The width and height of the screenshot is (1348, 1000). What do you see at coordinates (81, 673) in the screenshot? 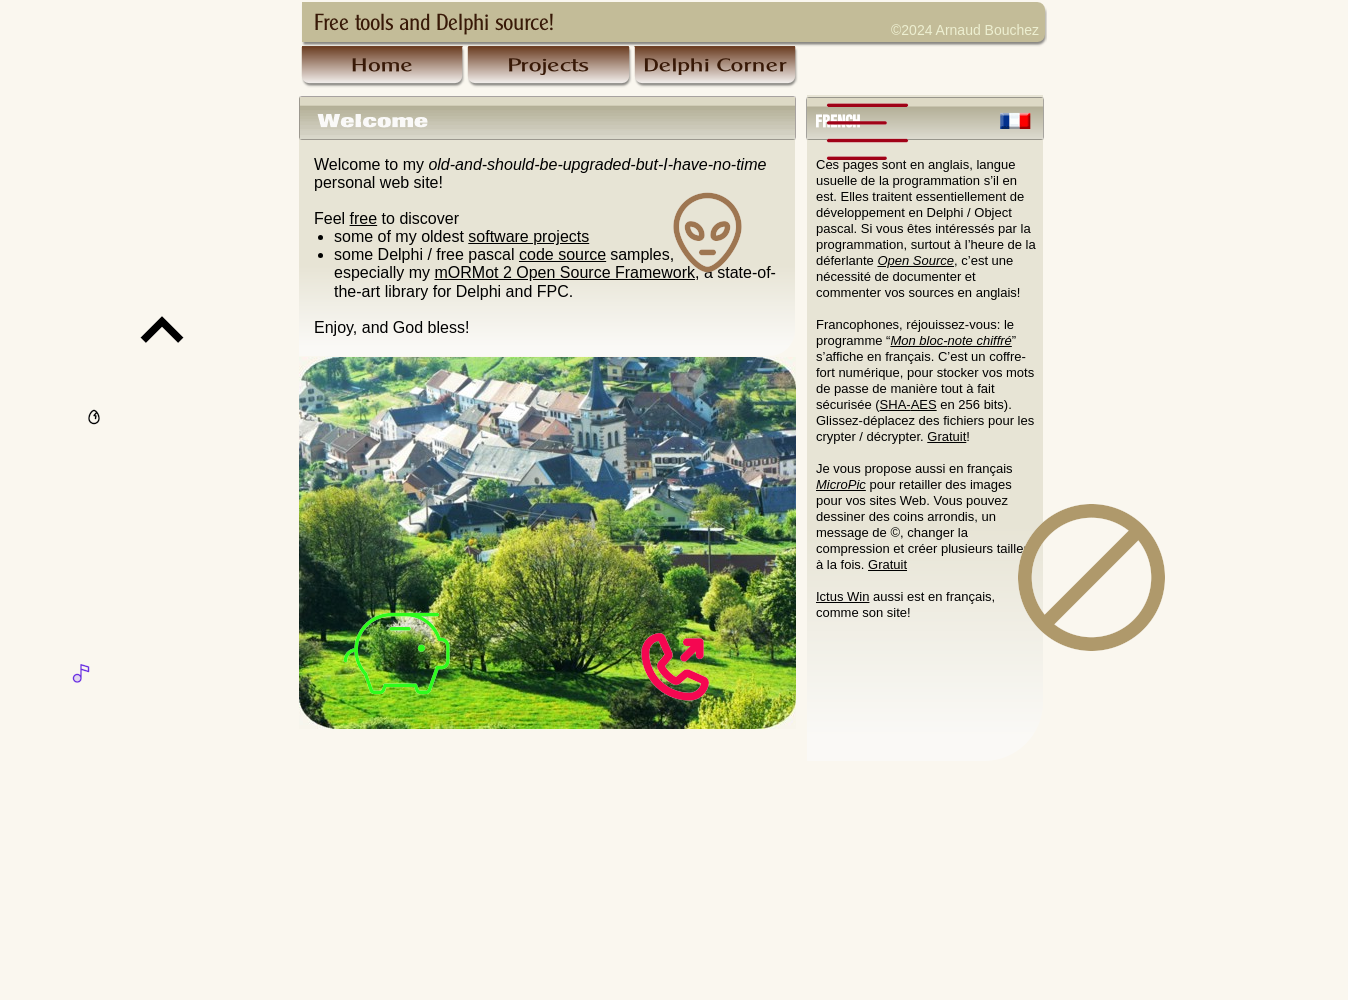
I see `access music or audio player` at bounding box center [81, 673].